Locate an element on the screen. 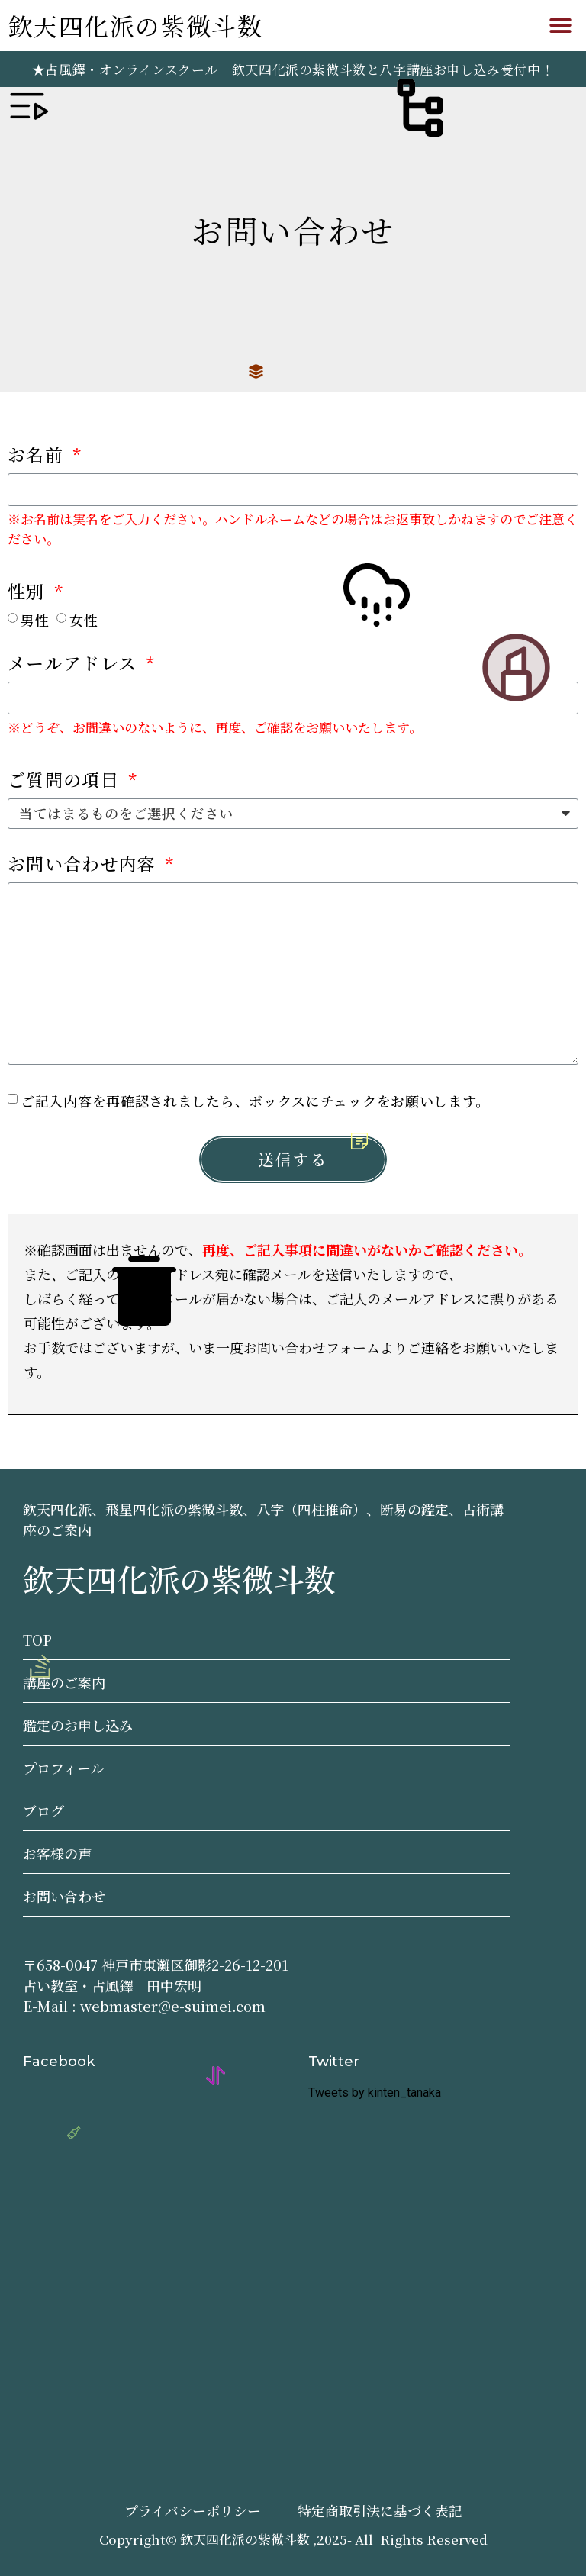 Image resolution: width=586 pixels, height=2576 pixels. delete an item is located at coordinates (144, 1294).